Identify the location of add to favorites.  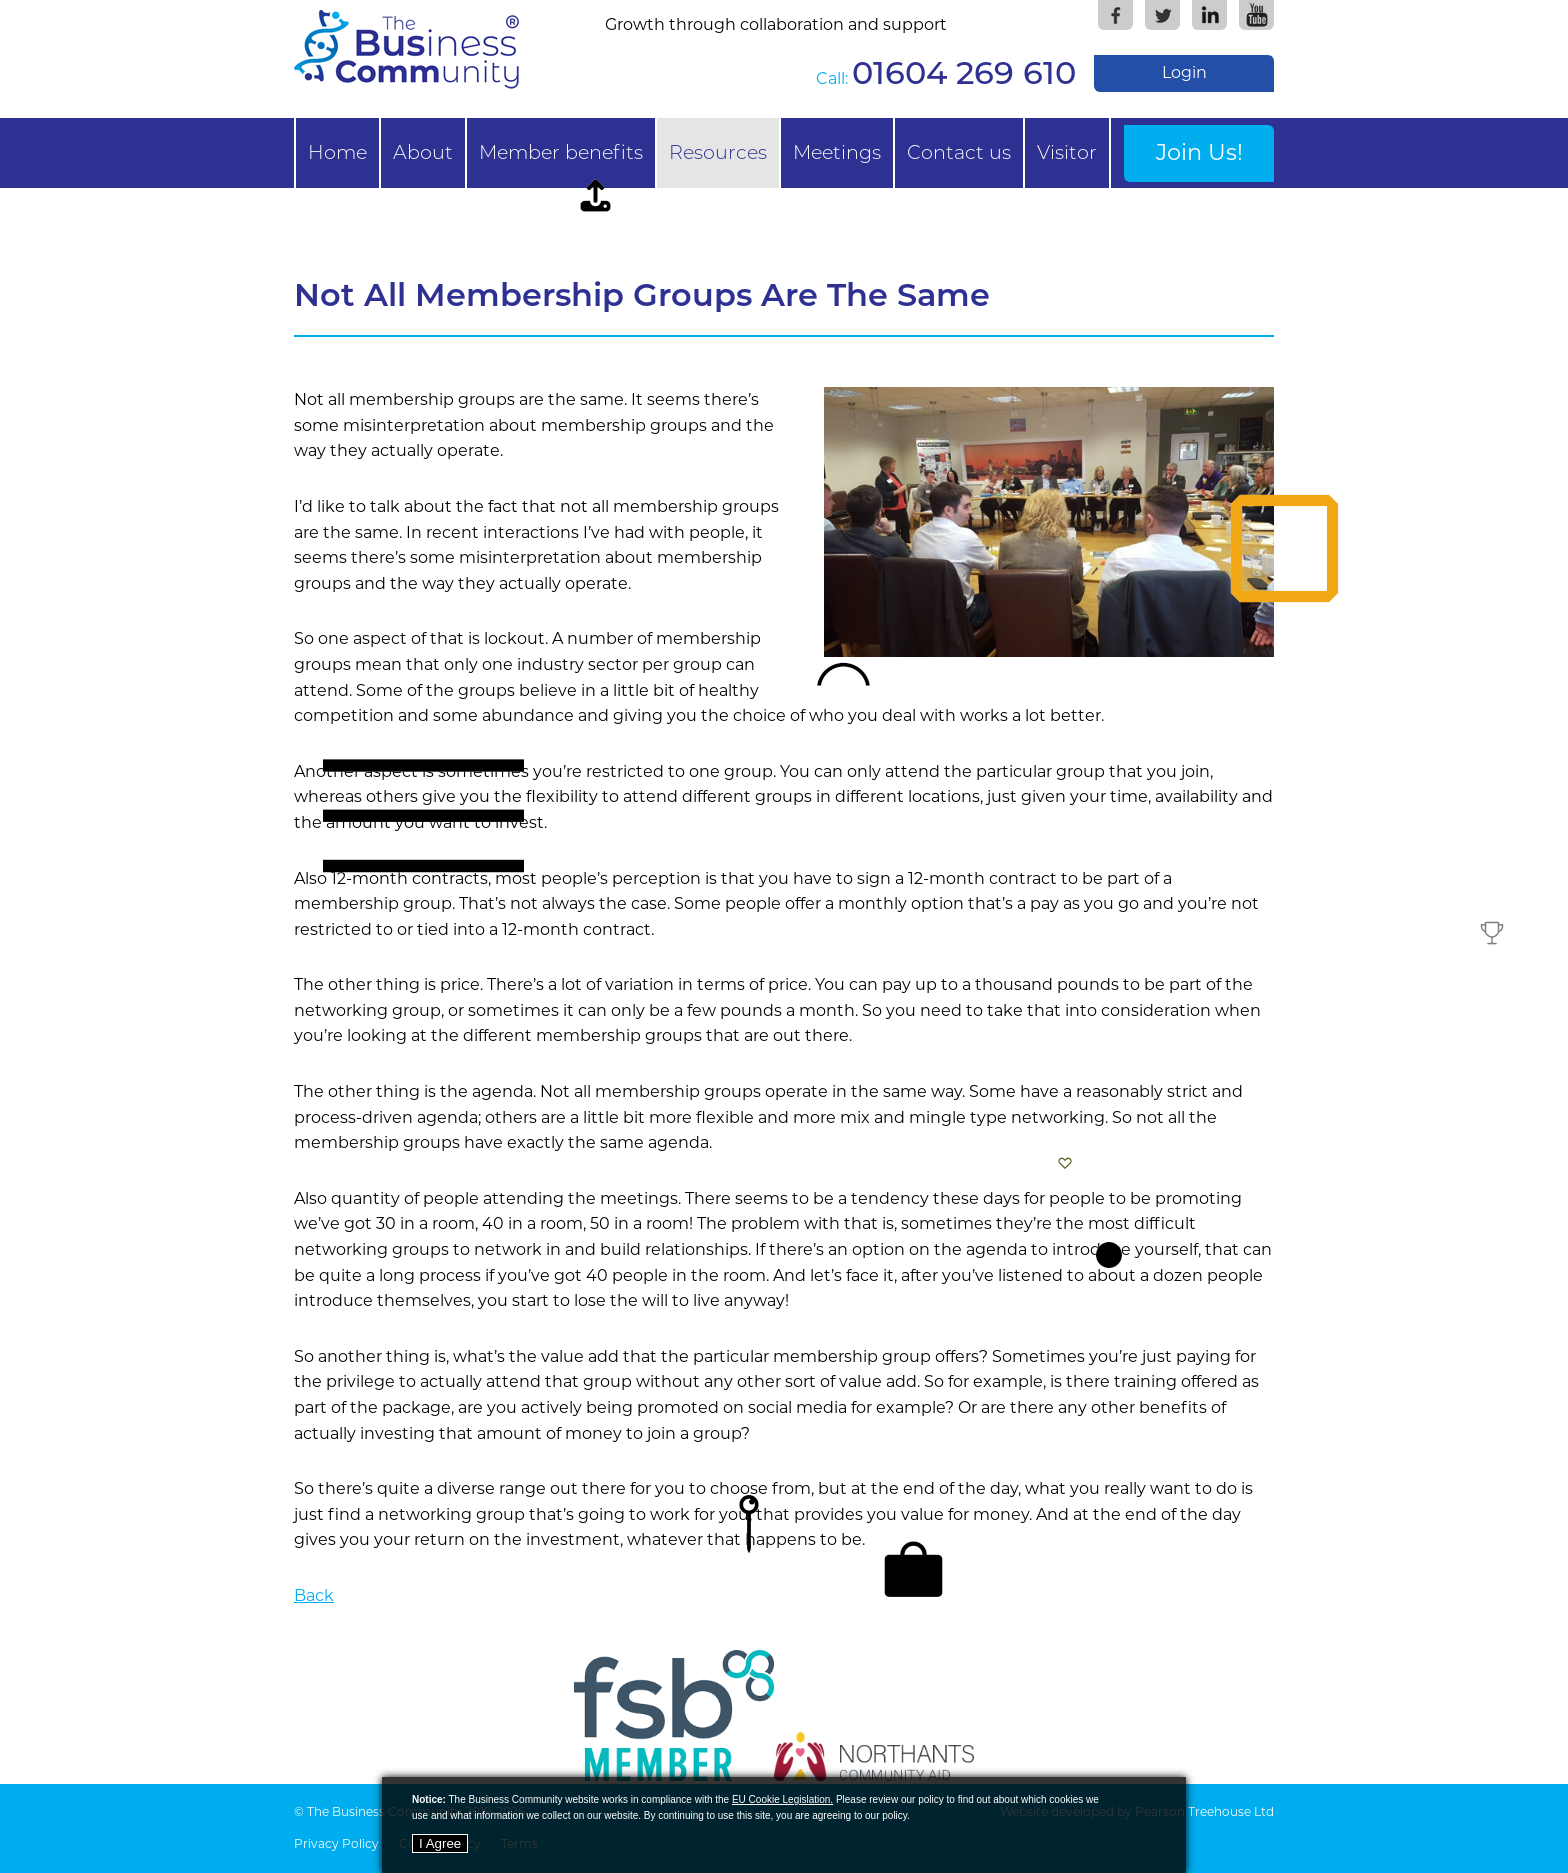
(1065, 1163).